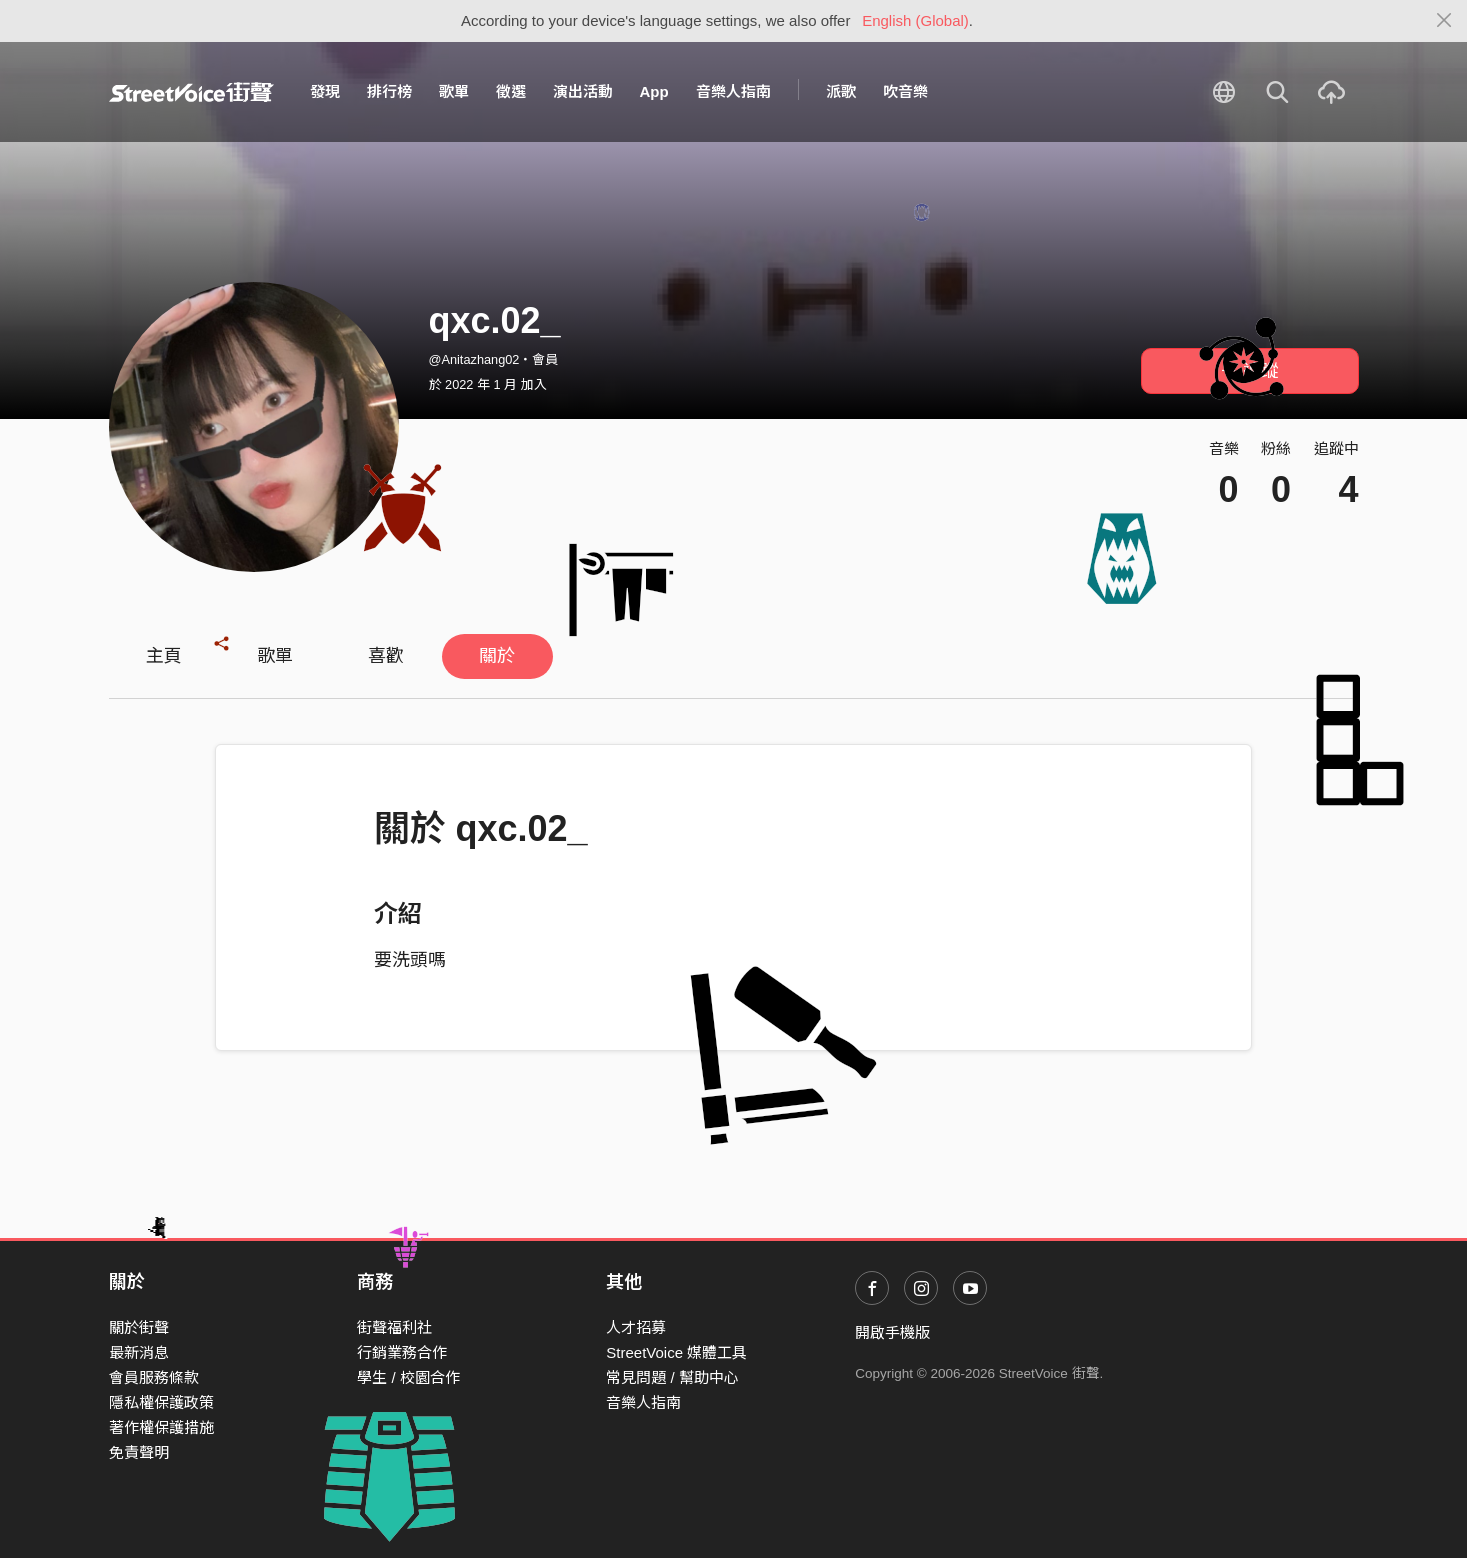 This screenshot has width=1467, height=1558. Describe the element at coordinates (1360, 740) in the screenshot. I see `indicates an L-shaped tetromino piece in a puzzle game` at that location.